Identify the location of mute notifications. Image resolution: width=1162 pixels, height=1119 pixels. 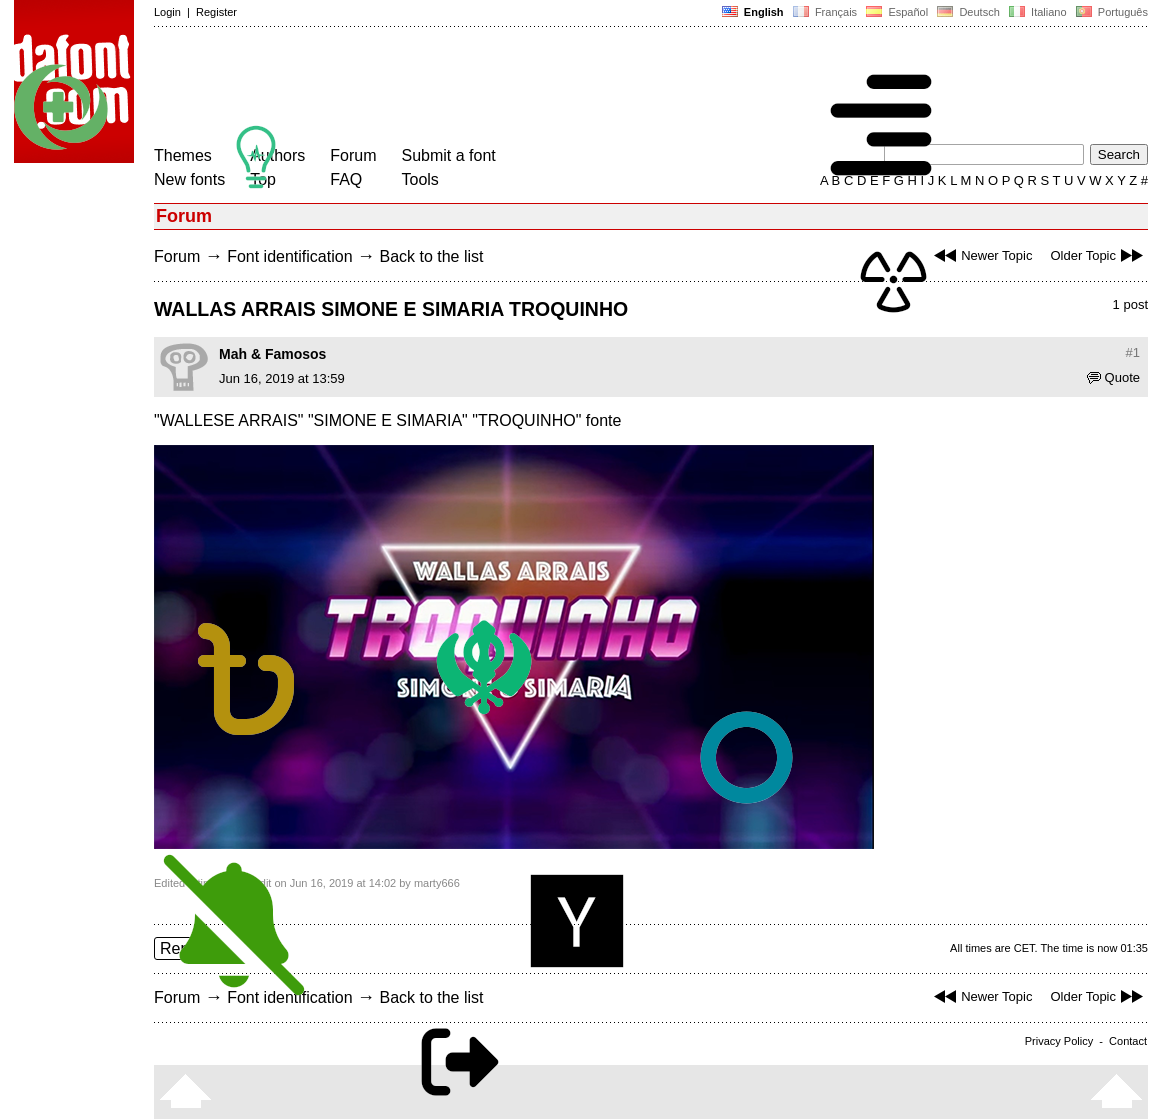
(234, 925).